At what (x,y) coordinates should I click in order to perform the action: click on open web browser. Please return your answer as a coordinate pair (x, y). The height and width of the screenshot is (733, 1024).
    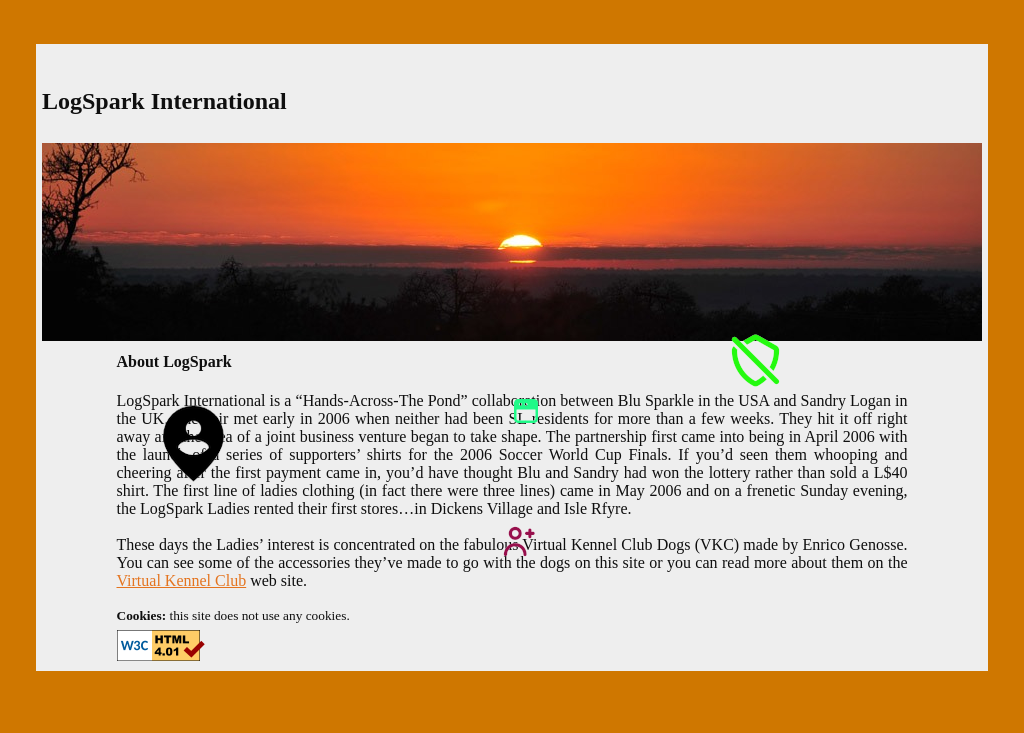
    Looking at the image, I should click on (526, 411).